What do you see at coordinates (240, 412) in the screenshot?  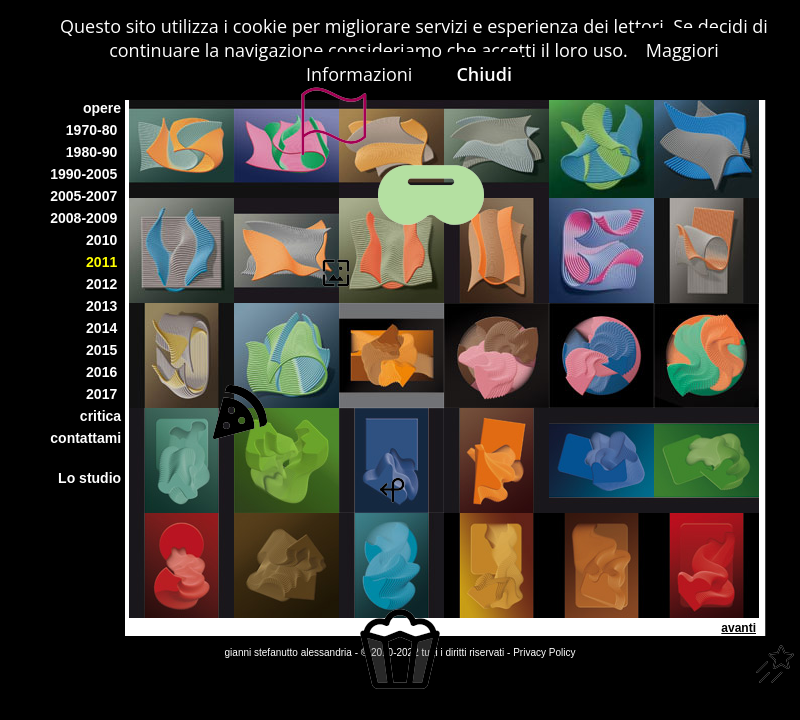 I see `browse food delivery options` at bounding box center [240, 412].